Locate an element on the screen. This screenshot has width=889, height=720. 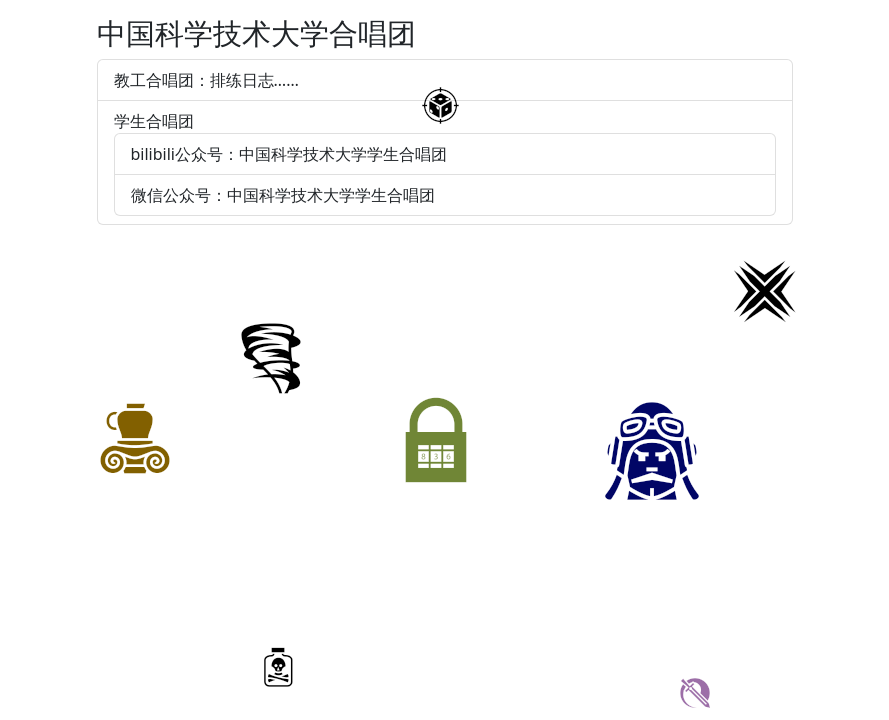
a decorative cross or star emblem for game UI is located at coordinates (764, 291).